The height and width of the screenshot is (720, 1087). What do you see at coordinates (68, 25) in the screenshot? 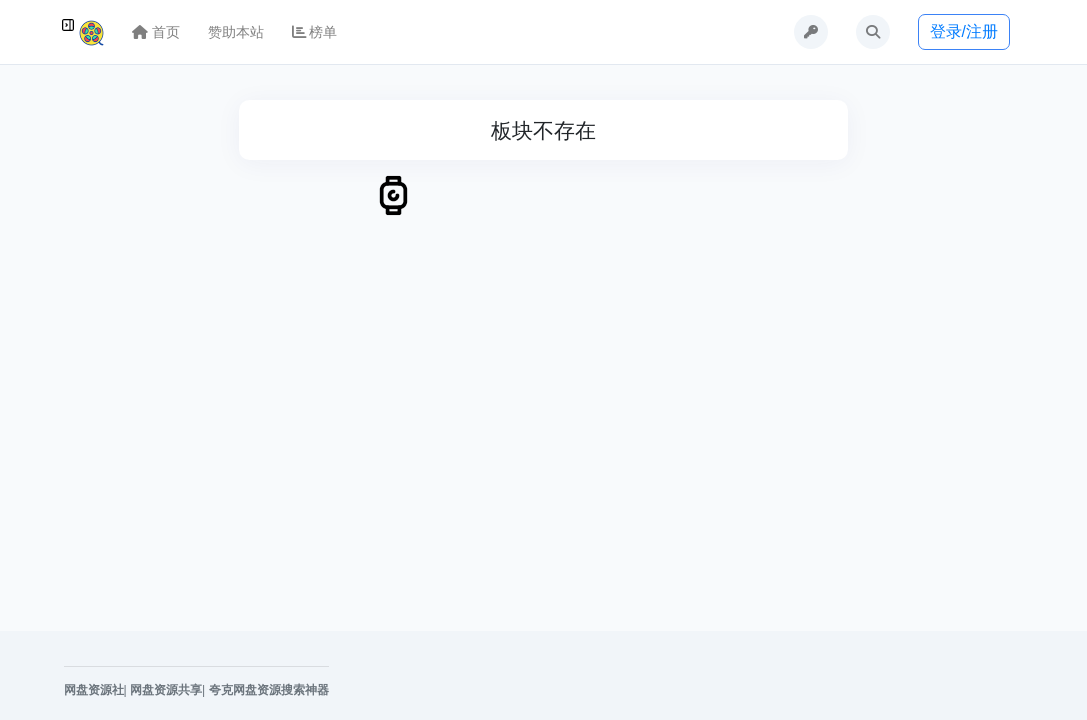
I see `collapse the right sidebar panel` at bounding box center [68, 25].